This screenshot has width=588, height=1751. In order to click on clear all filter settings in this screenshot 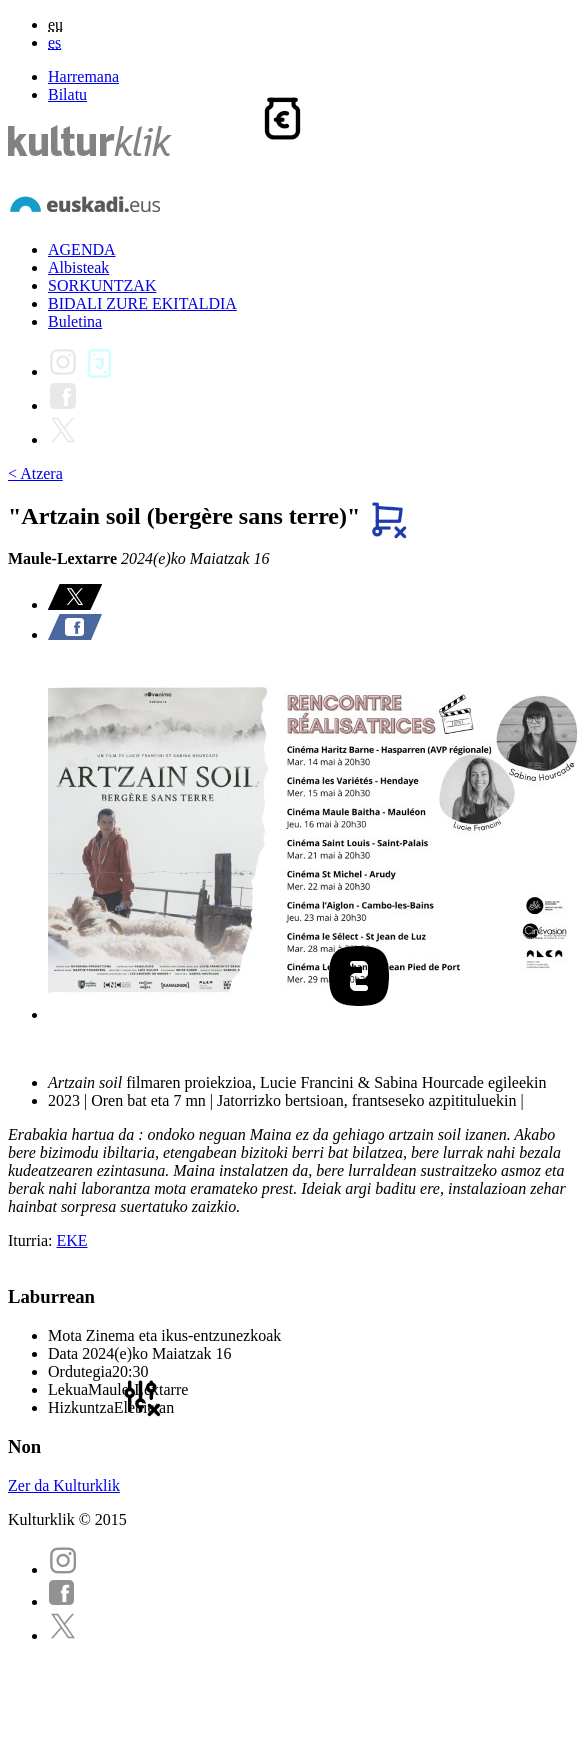, I will do `click(140, 1396)`.